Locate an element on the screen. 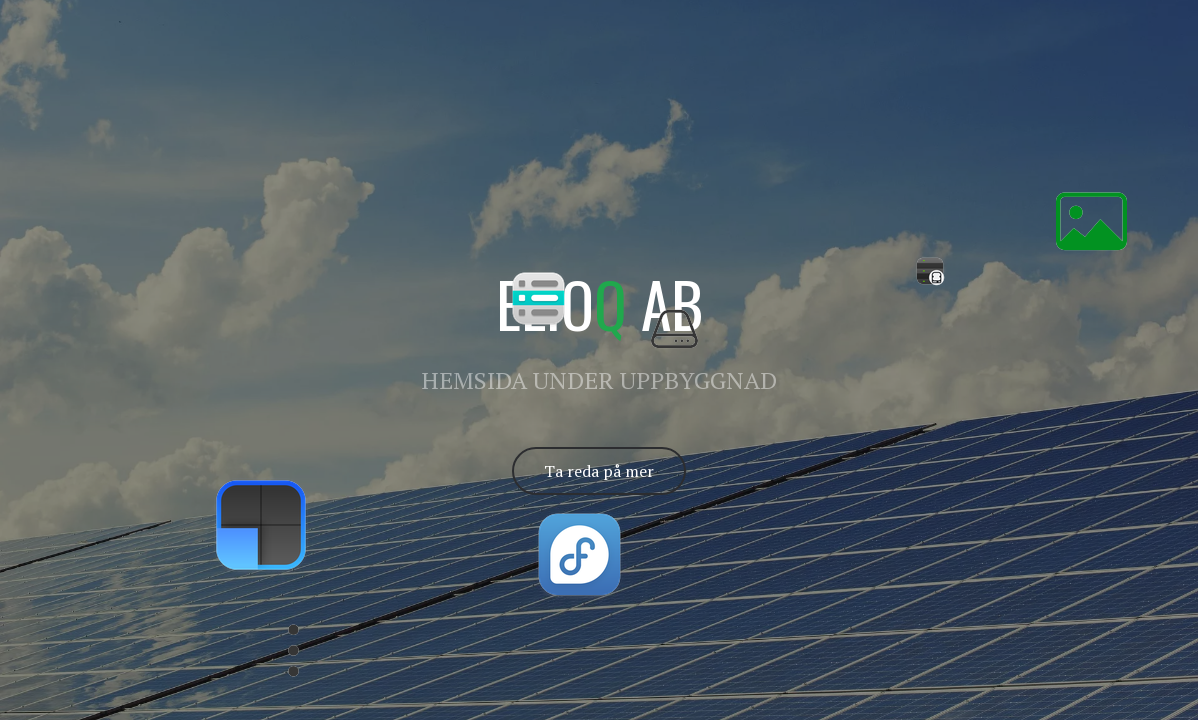 The image size is (1198, 720). switch to the bottom-left workspace is located at coordinates (261, 525).